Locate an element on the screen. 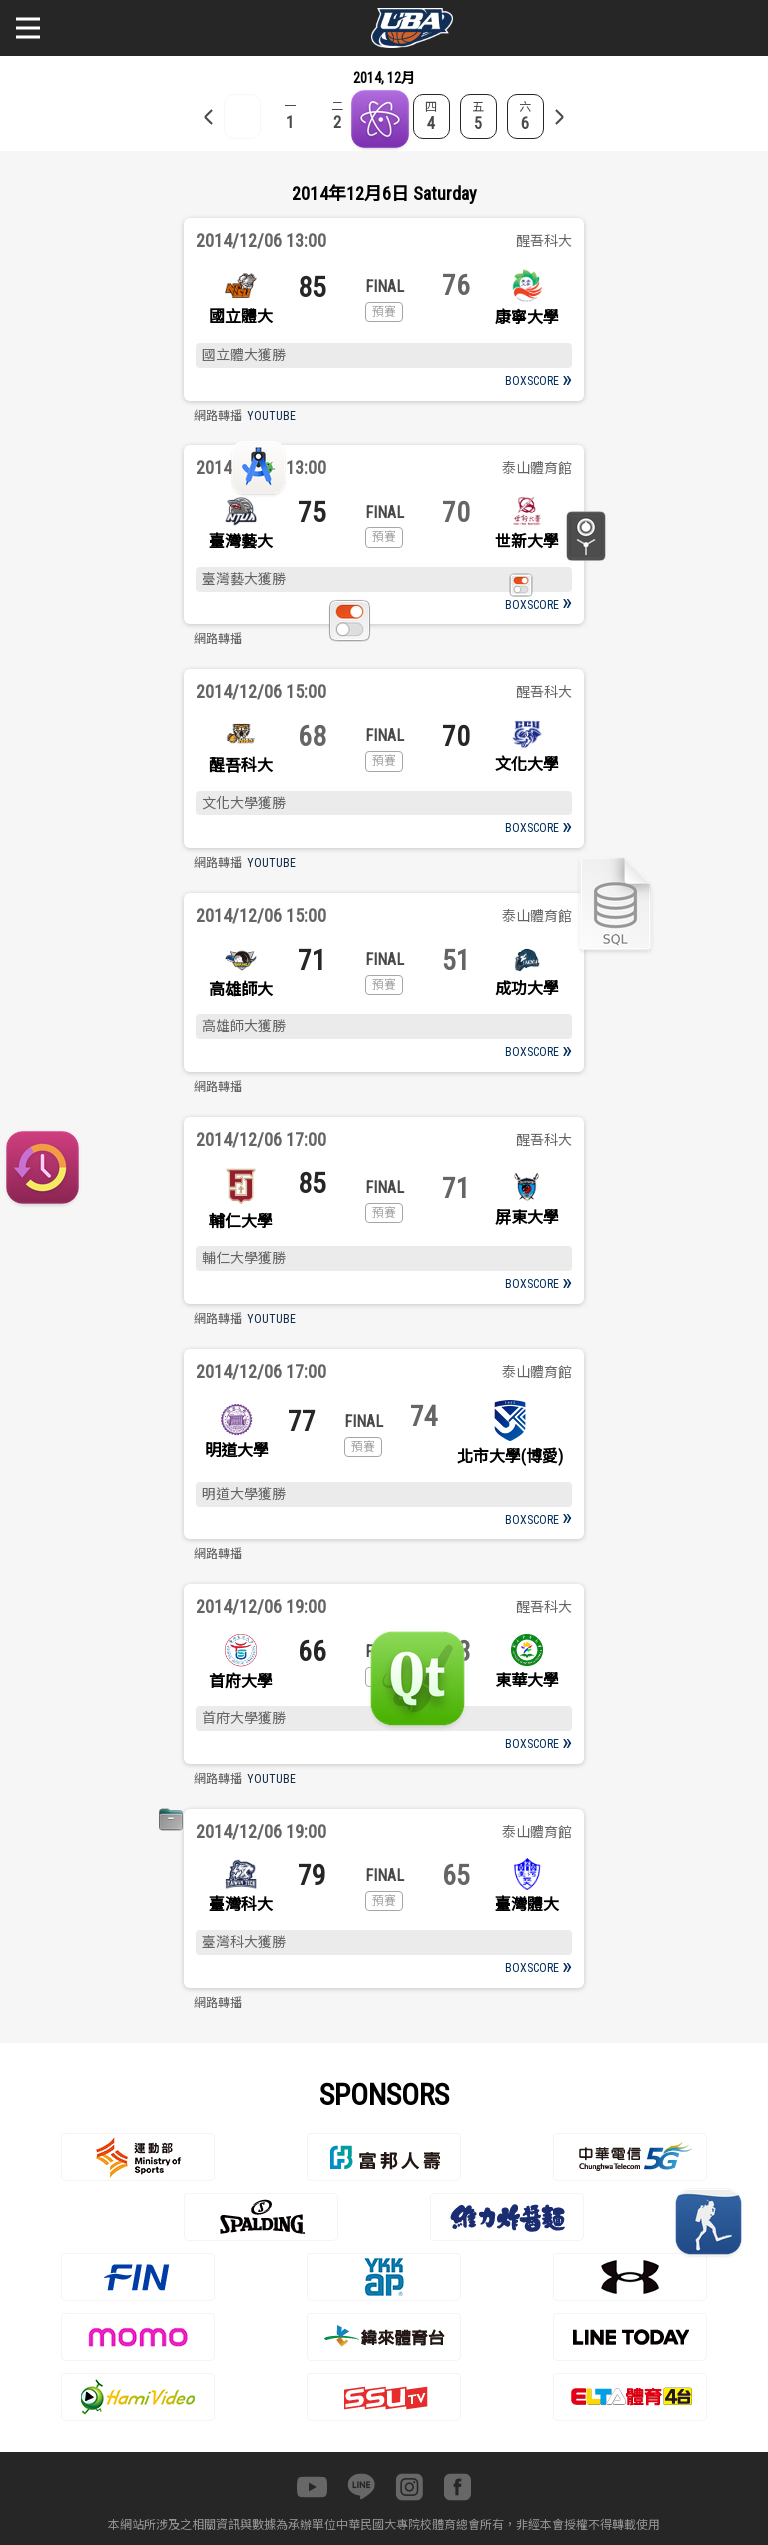 This screenshot has height=2545, width=768. open pika backup to manage system backups is located at coordinates (42, 1167).